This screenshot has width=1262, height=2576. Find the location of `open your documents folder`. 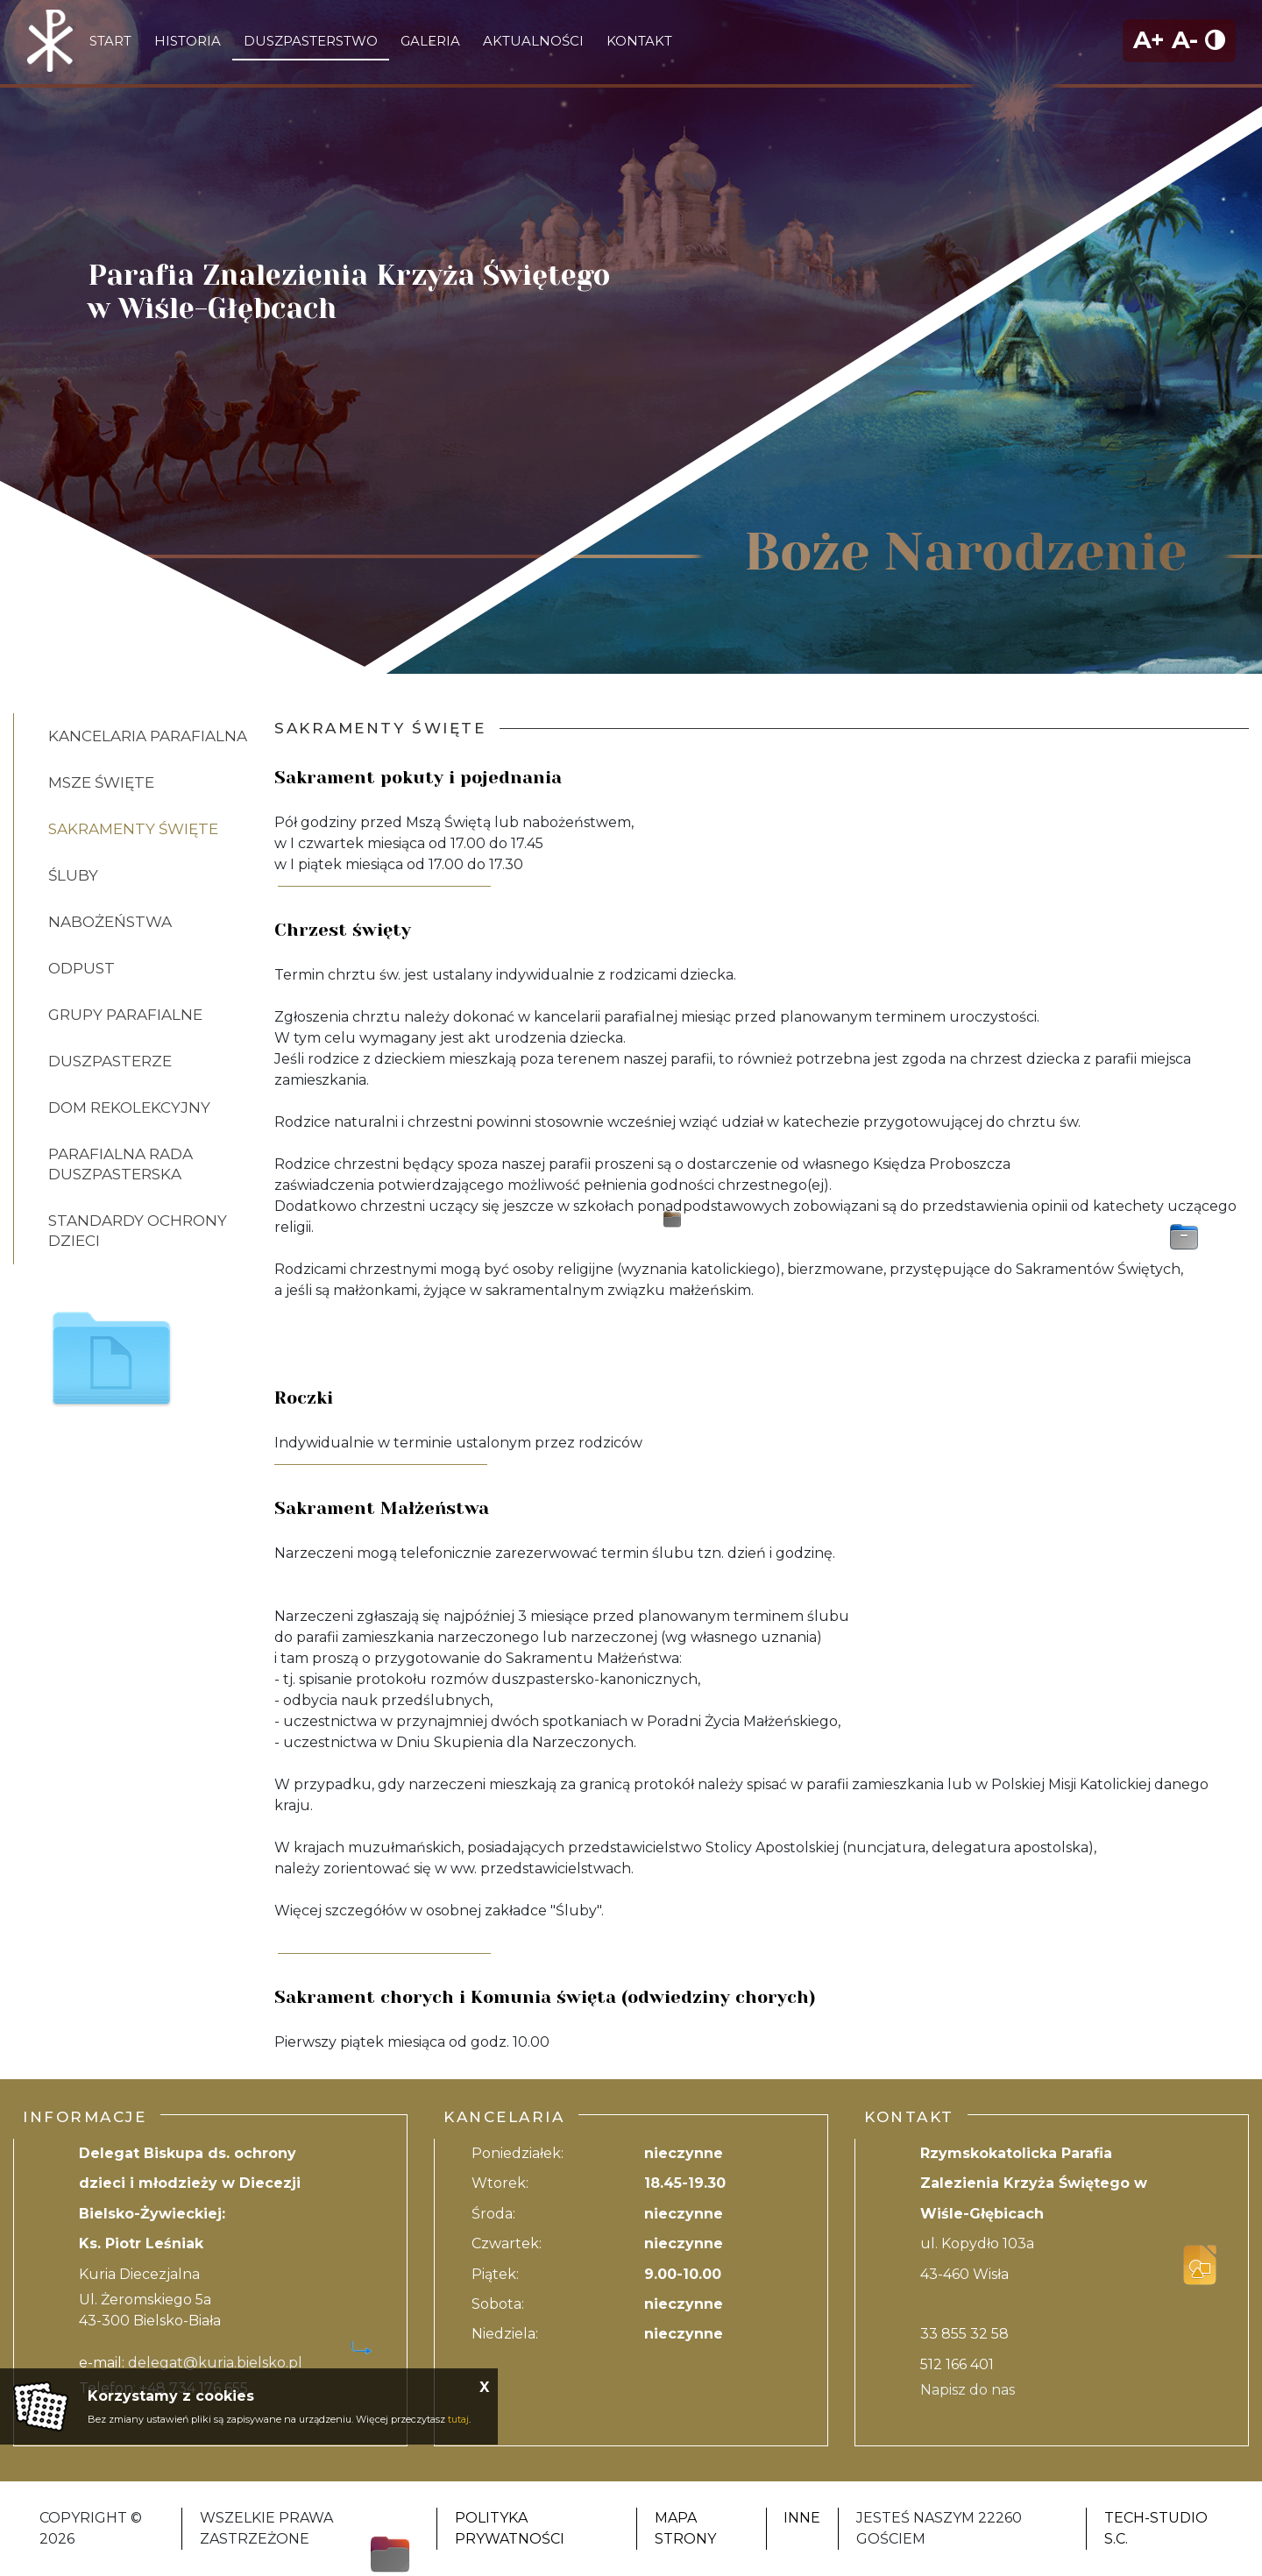

open your documents folder is located at coordinates (111, 1358).